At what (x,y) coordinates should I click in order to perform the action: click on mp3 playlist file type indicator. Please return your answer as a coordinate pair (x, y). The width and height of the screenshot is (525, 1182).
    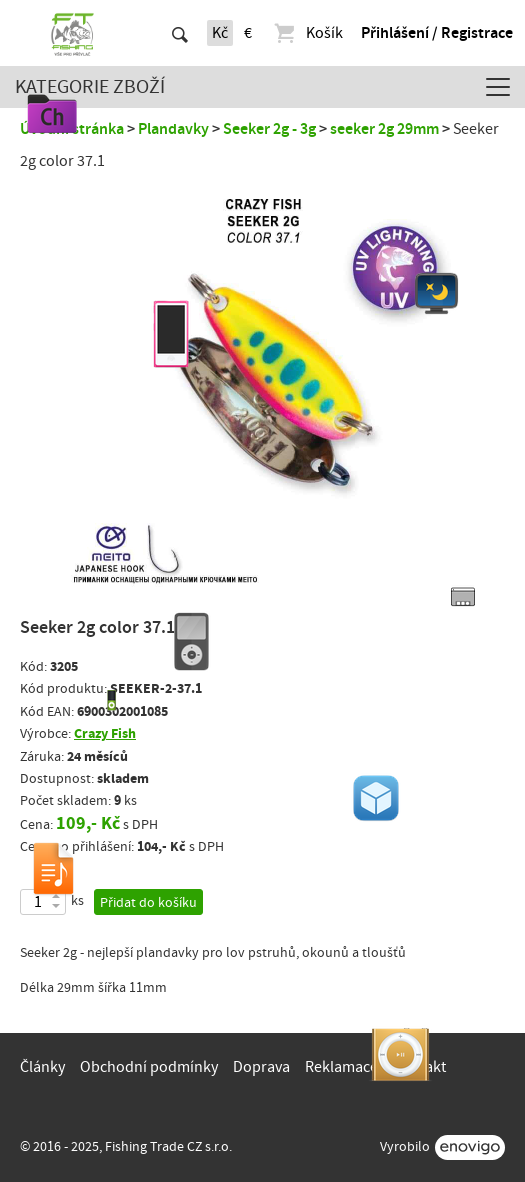
    Looking at the image, I should click on (53, 869).